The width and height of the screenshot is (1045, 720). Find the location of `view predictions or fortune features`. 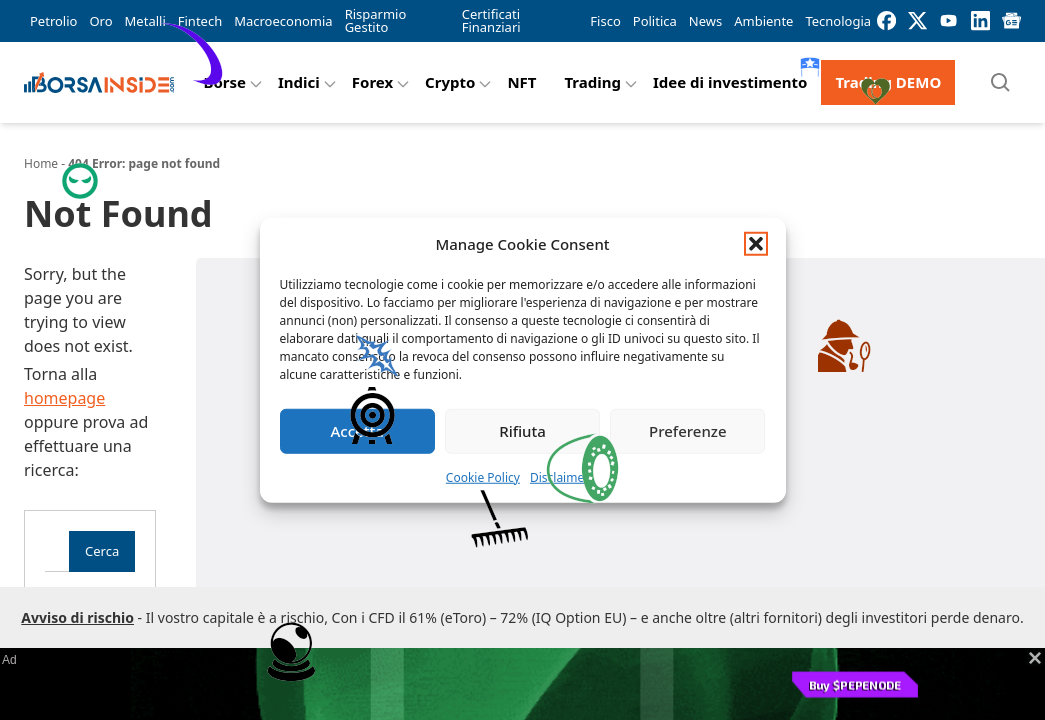

view predictions or fortune features is located at coordinates (291, 651).